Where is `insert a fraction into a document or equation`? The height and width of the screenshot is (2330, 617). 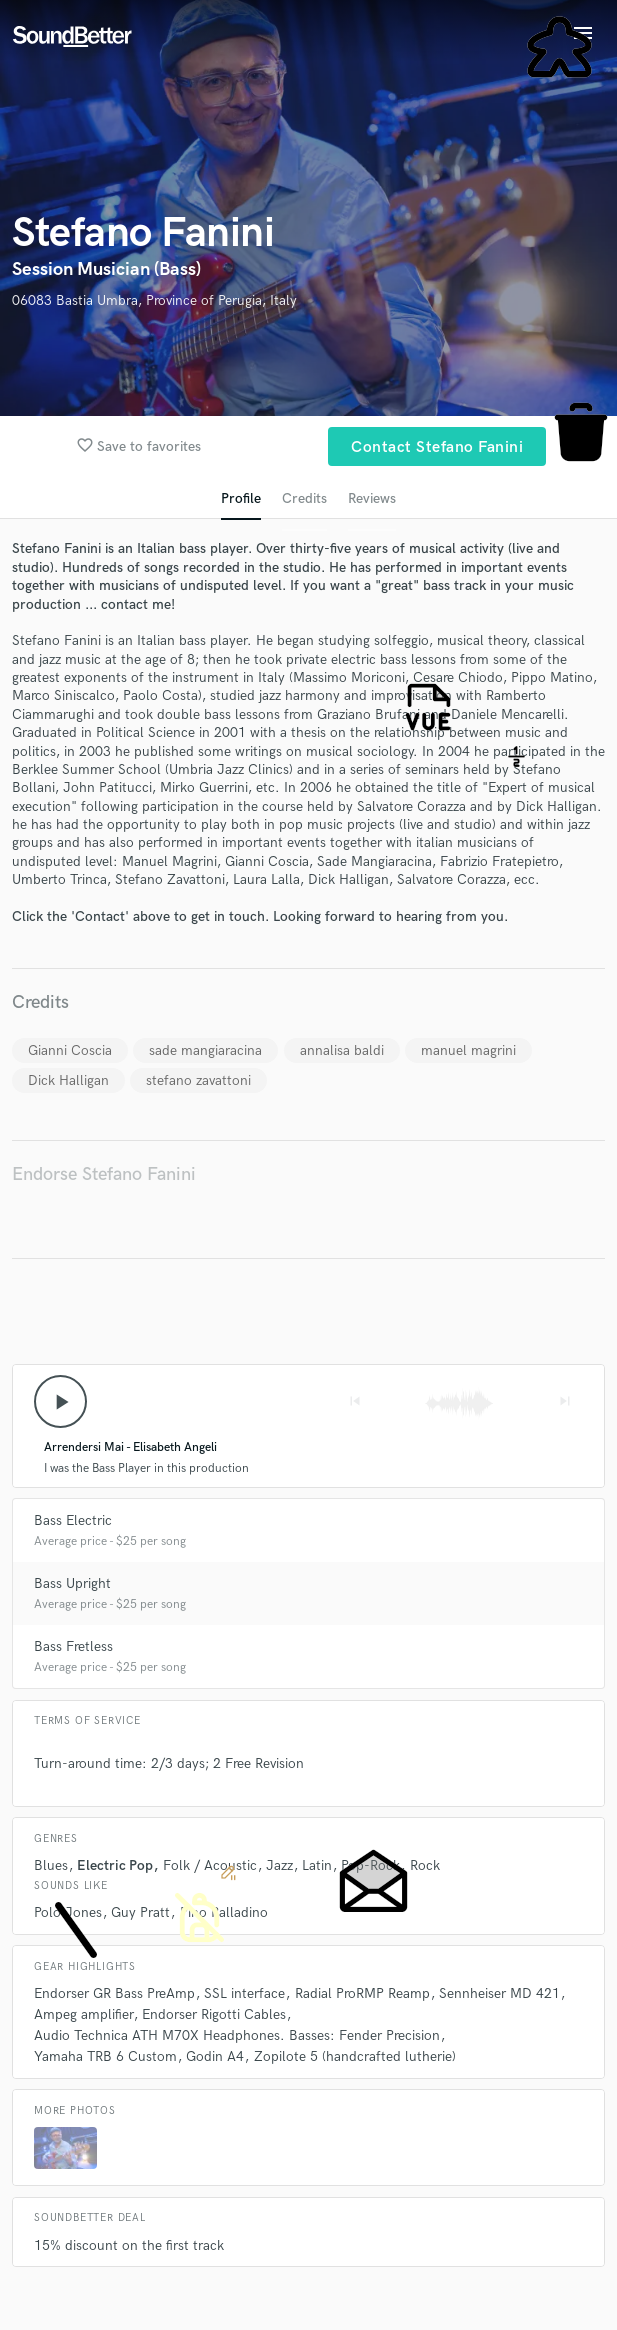
insert a fraction into a document or equation is located at coordinates (516, 756).